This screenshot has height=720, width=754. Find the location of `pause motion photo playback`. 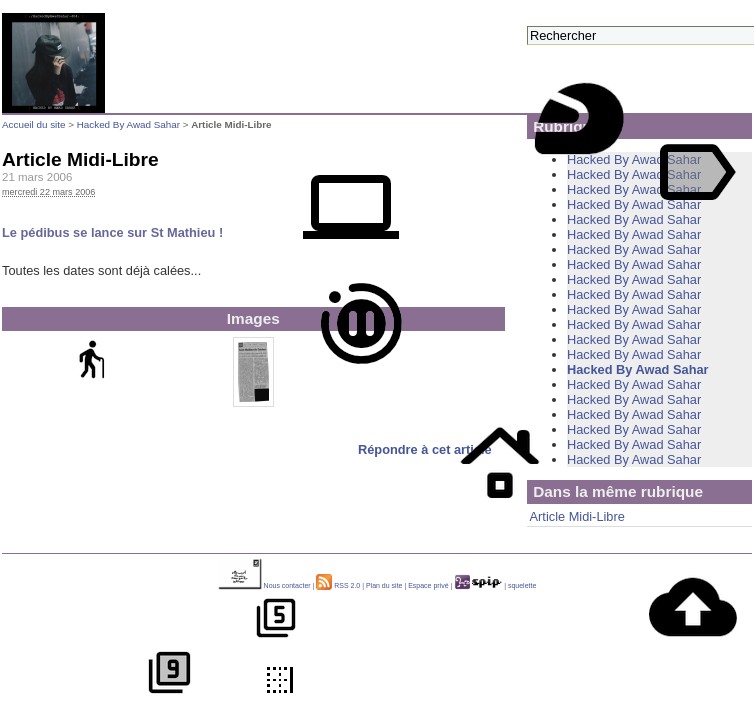

pause motion photo playback is located at coordinates (361, 323).